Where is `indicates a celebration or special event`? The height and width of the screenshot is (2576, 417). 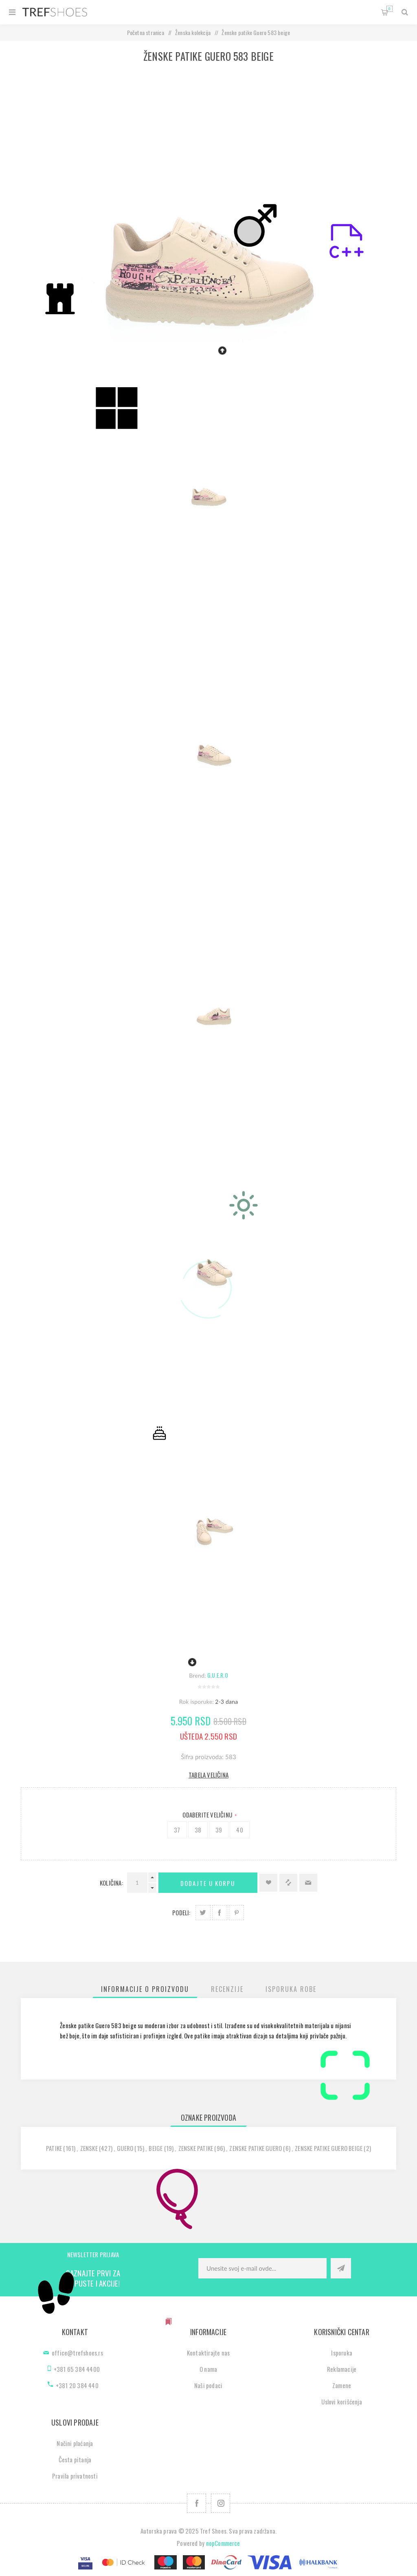 indicates a celebration or special event is located at coordinates (177, 2199).